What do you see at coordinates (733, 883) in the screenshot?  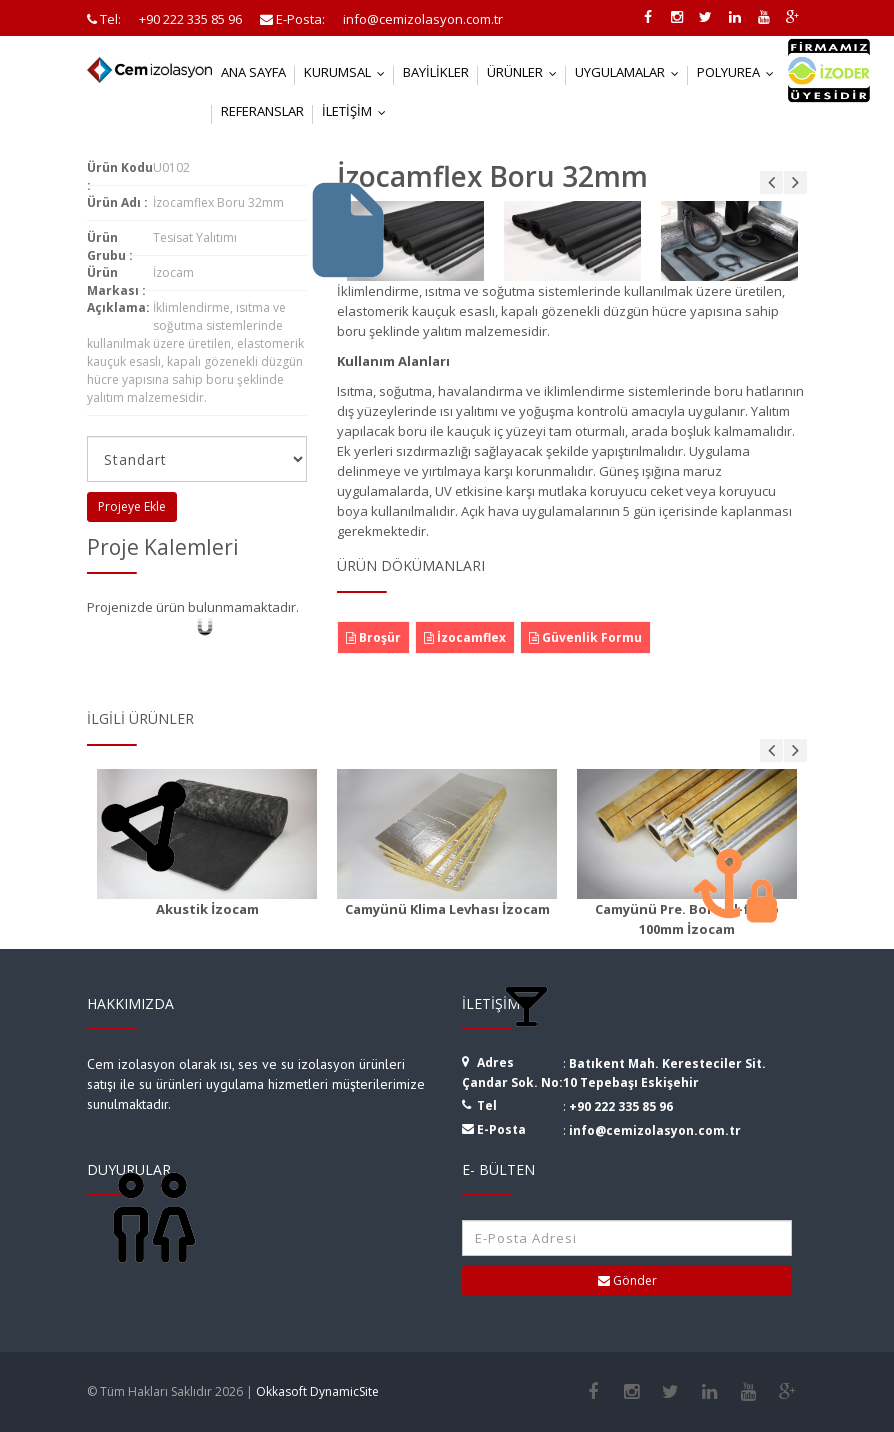 I see `lock or secure an anchor point` at bounding box center [733, 883].